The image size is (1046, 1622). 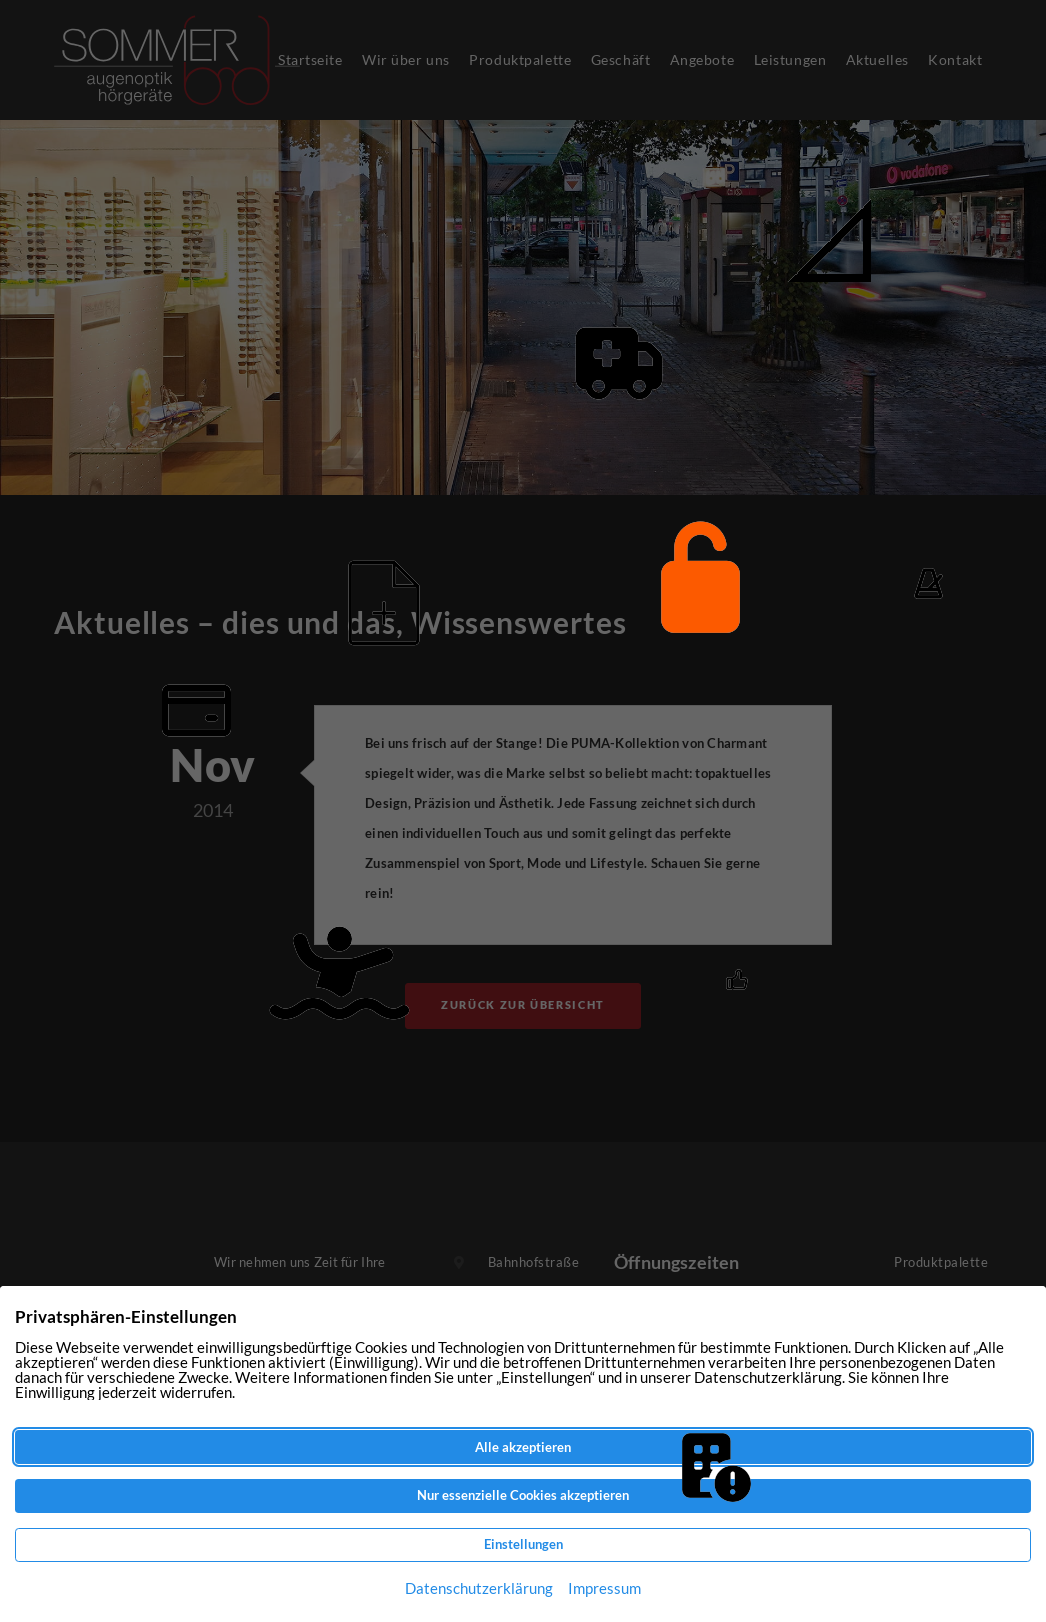 I want to click on adjust tempo or timing settings, so click(x=928, y=583).